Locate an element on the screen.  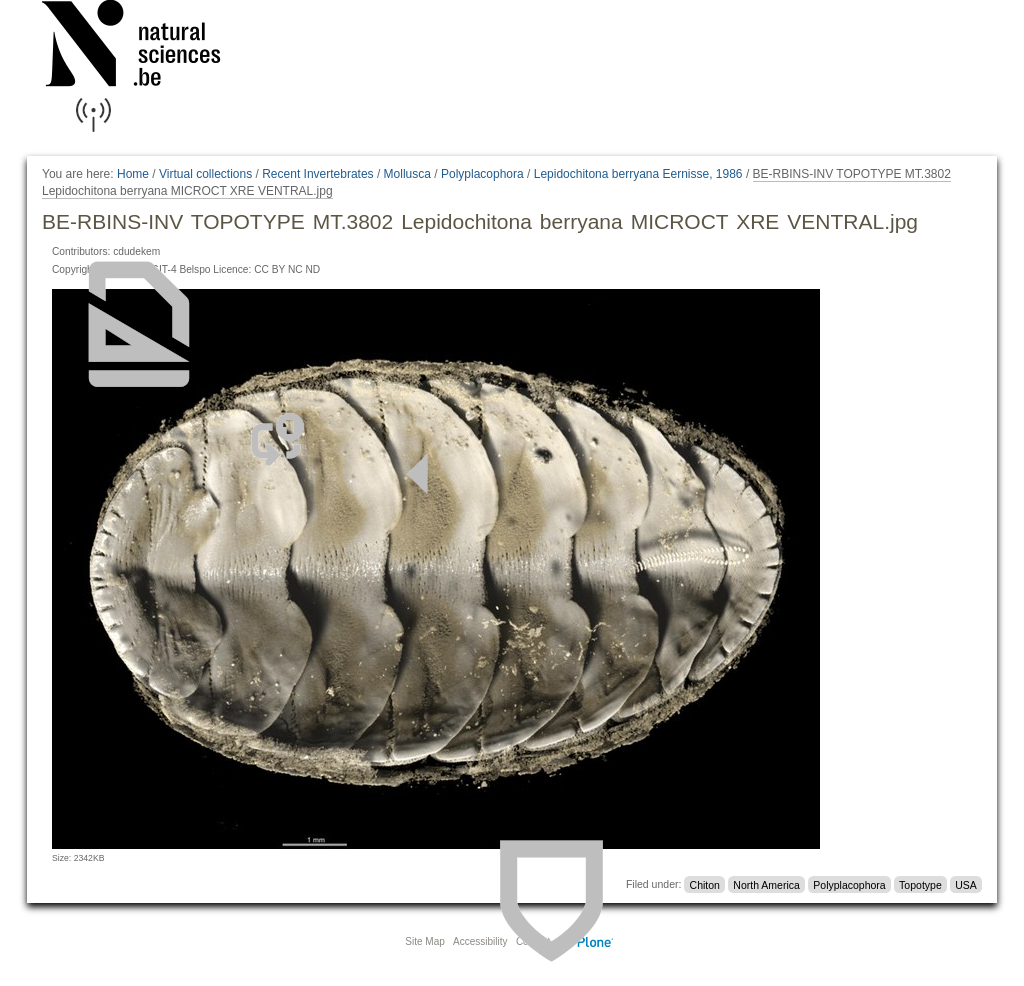
navigate to the previous item or screen is located at coordinates (419, 474).